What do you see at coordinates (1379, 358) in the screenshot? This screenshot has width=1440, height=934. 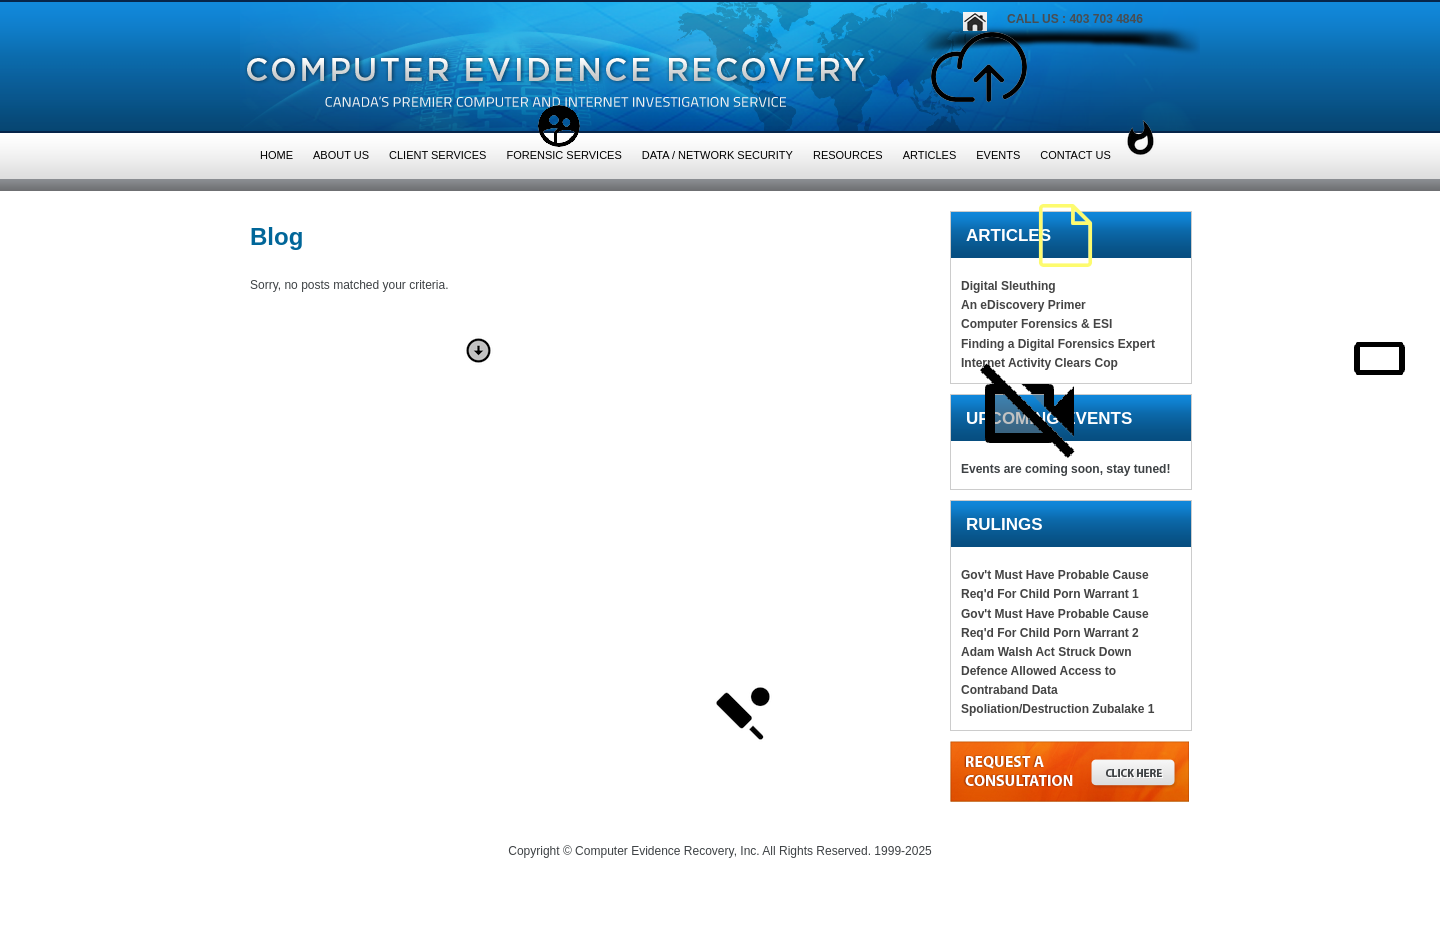 I see `crop image to 16:9 aspect ratio` at bounding box center [1379, 358].